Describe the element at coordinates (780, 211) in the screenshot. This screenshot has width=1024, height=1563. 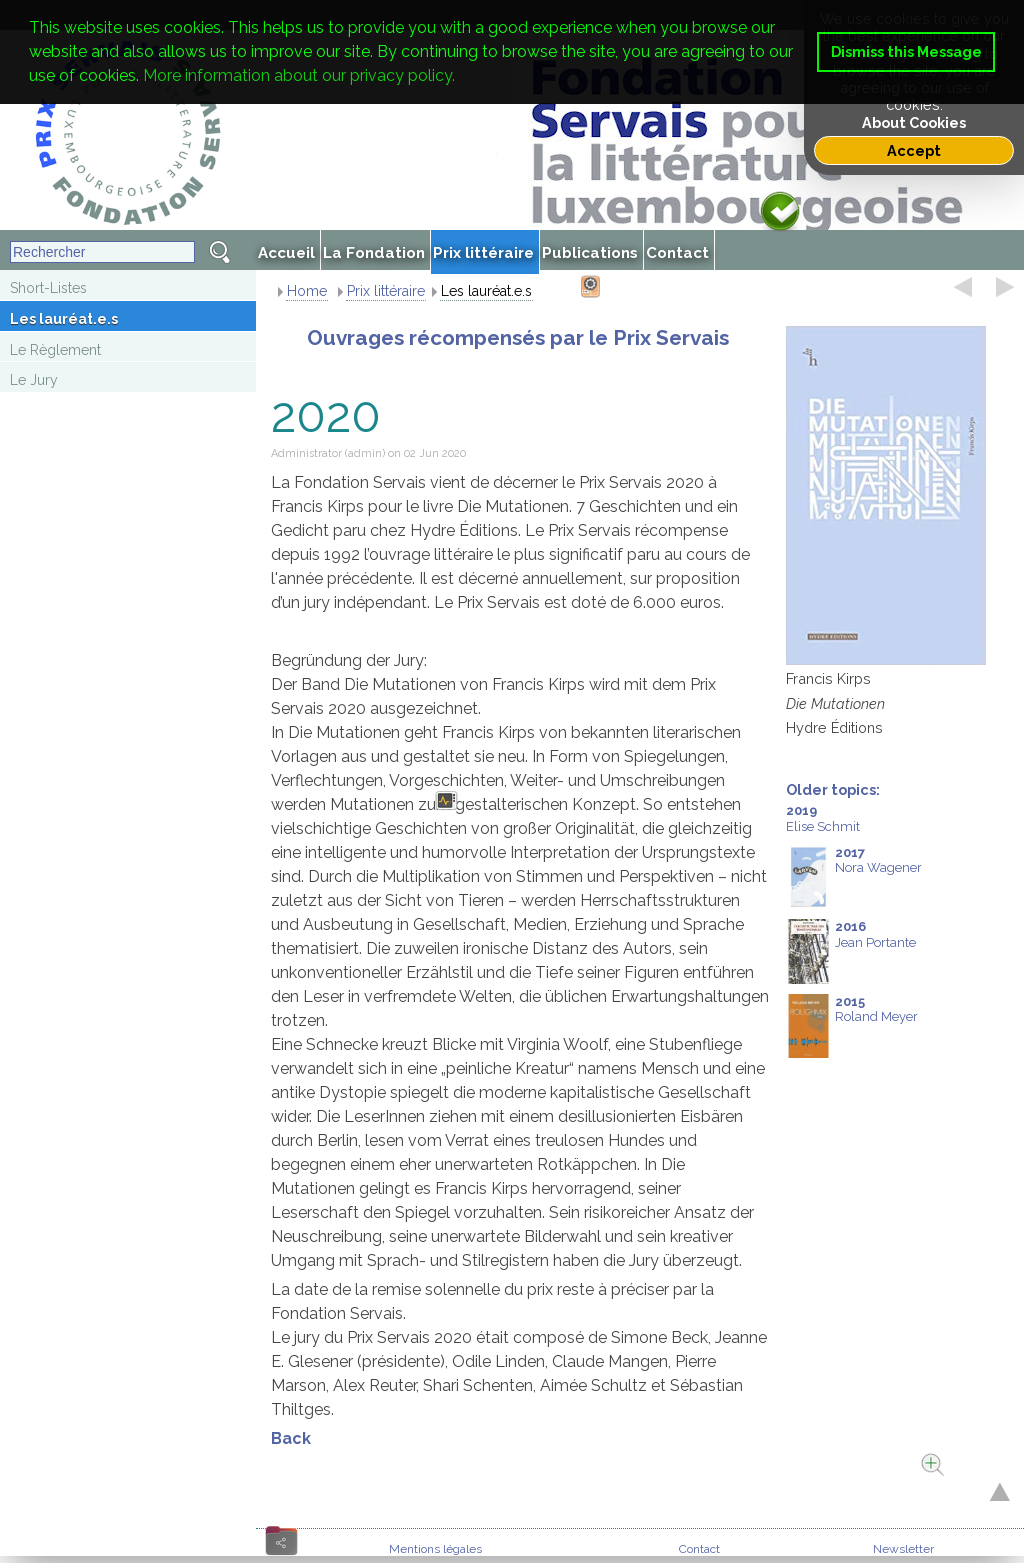
I see `indicates a default or selected item` at that location.